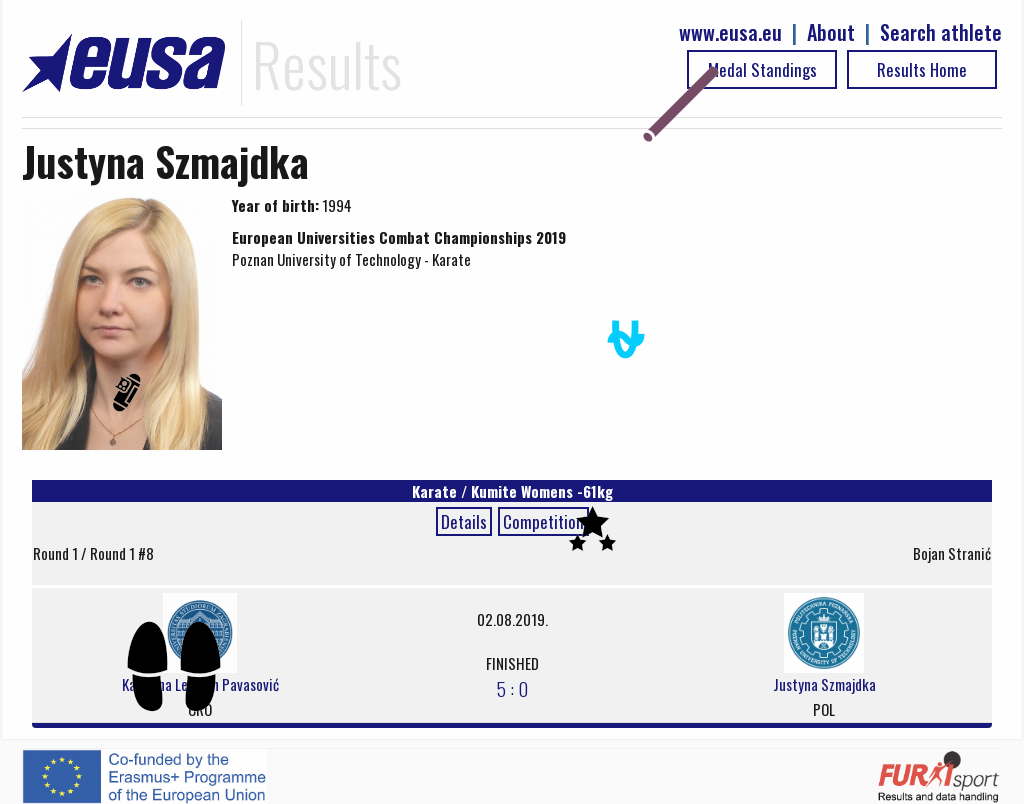 The width and height of the screenshot is (1024, 804). What do you see at coordinates (174, 665) in the screenshot?
I see `access comfort or relaxation settings` at bounding box center [174, 665].